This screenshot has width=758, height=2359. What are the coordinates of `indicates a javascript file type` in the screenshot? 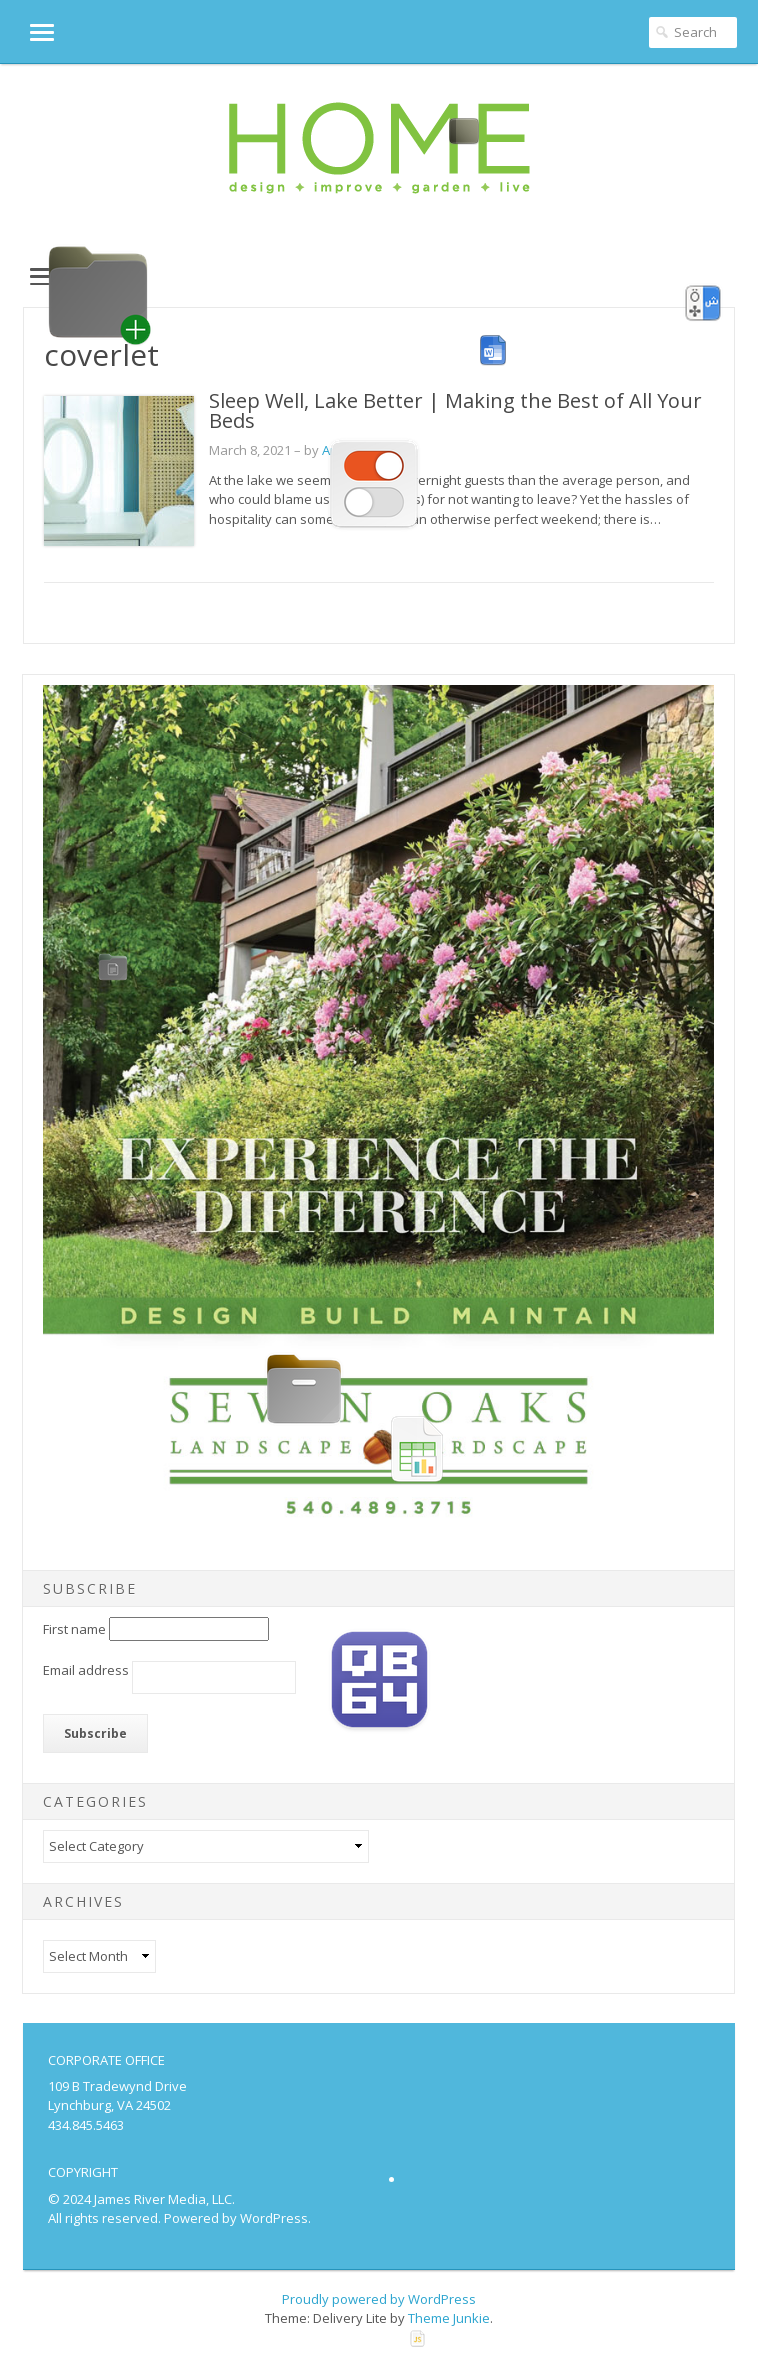 It's located at (417, 2338).